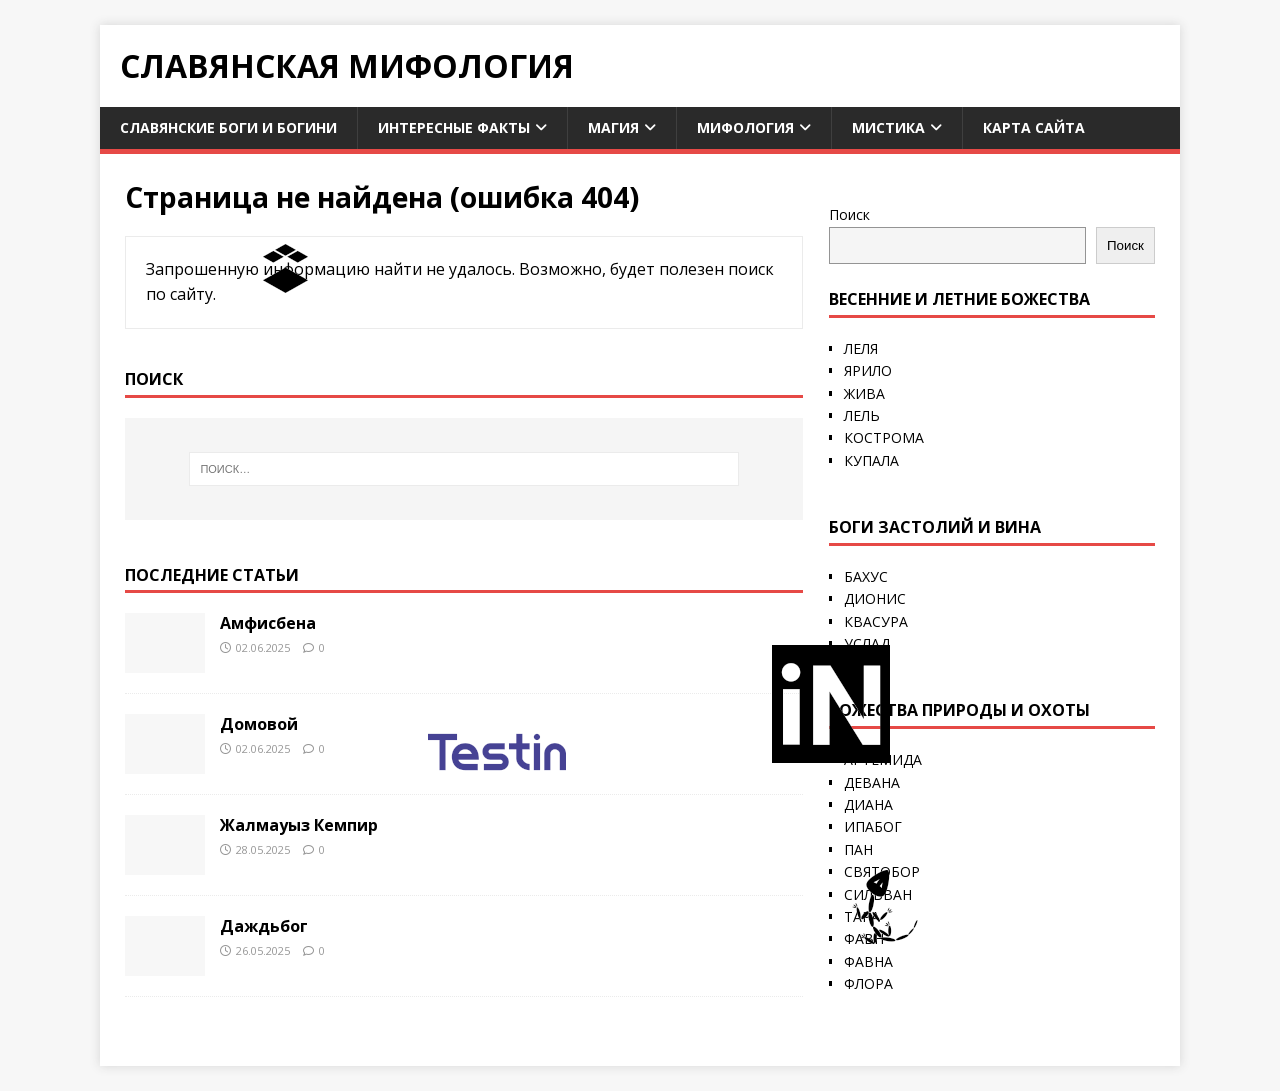 The width and height of the screenshot is (1280, 1091). What do you see at coordinates (885, 907) in the screenshot?
I see `visit fossil scm website or documentation` at bounding box center [885, 907].